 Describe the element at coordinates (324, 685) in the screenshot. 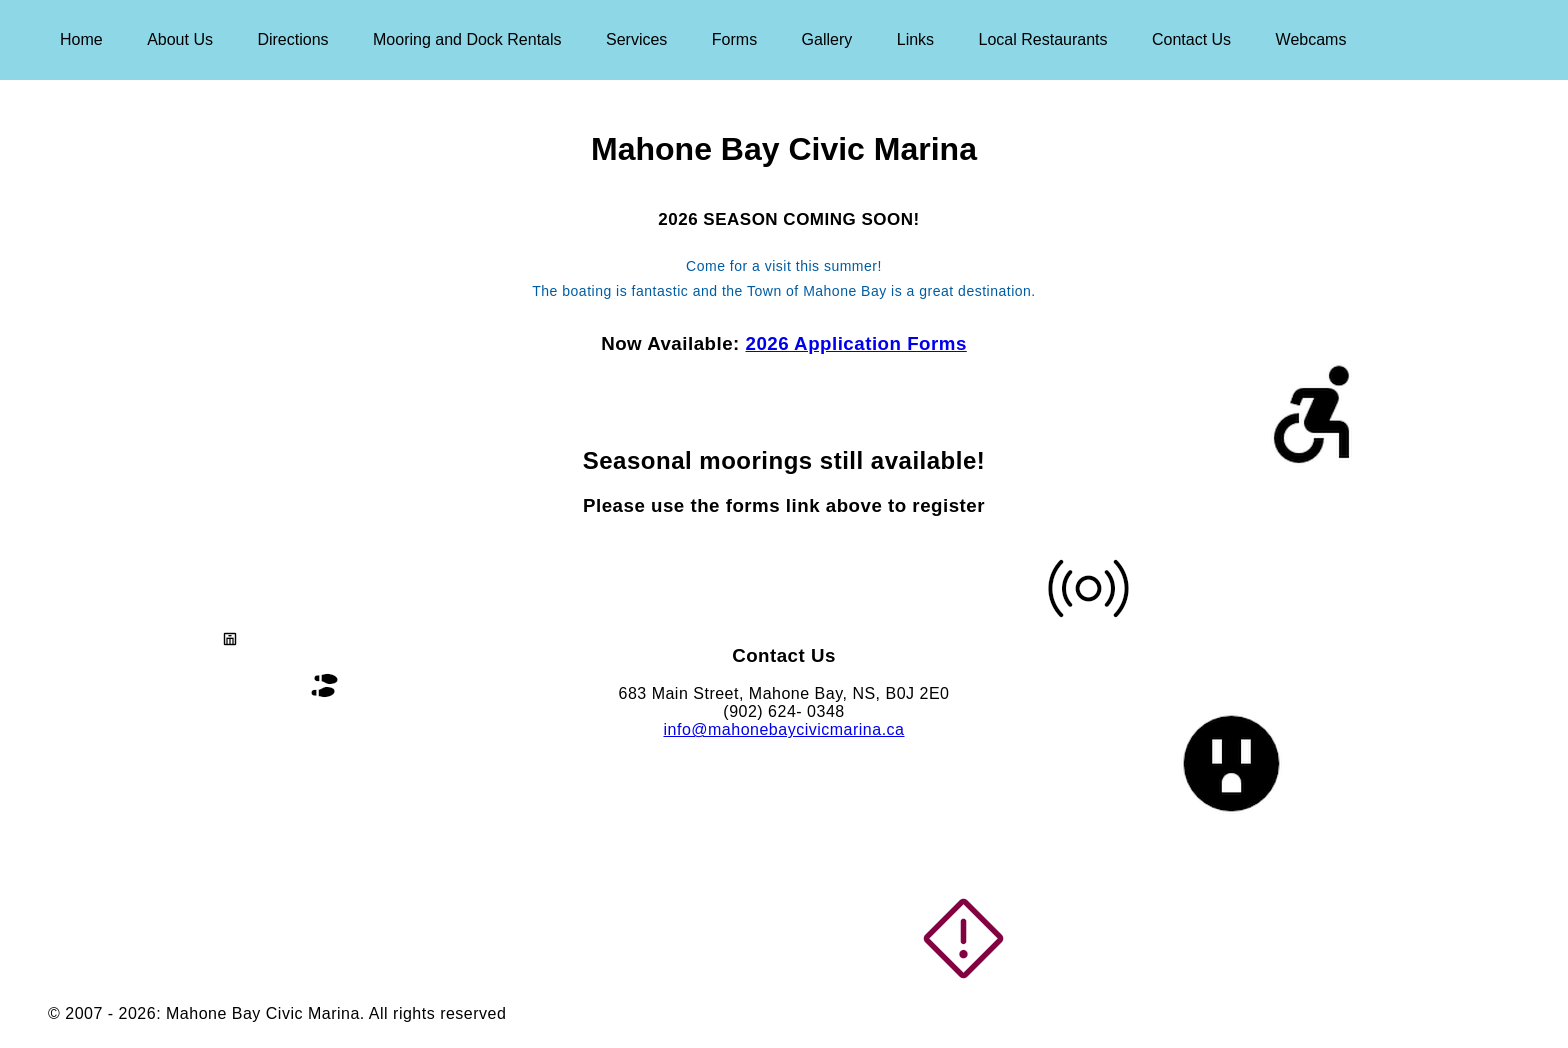

I see `view step count or walking activity` at that location.